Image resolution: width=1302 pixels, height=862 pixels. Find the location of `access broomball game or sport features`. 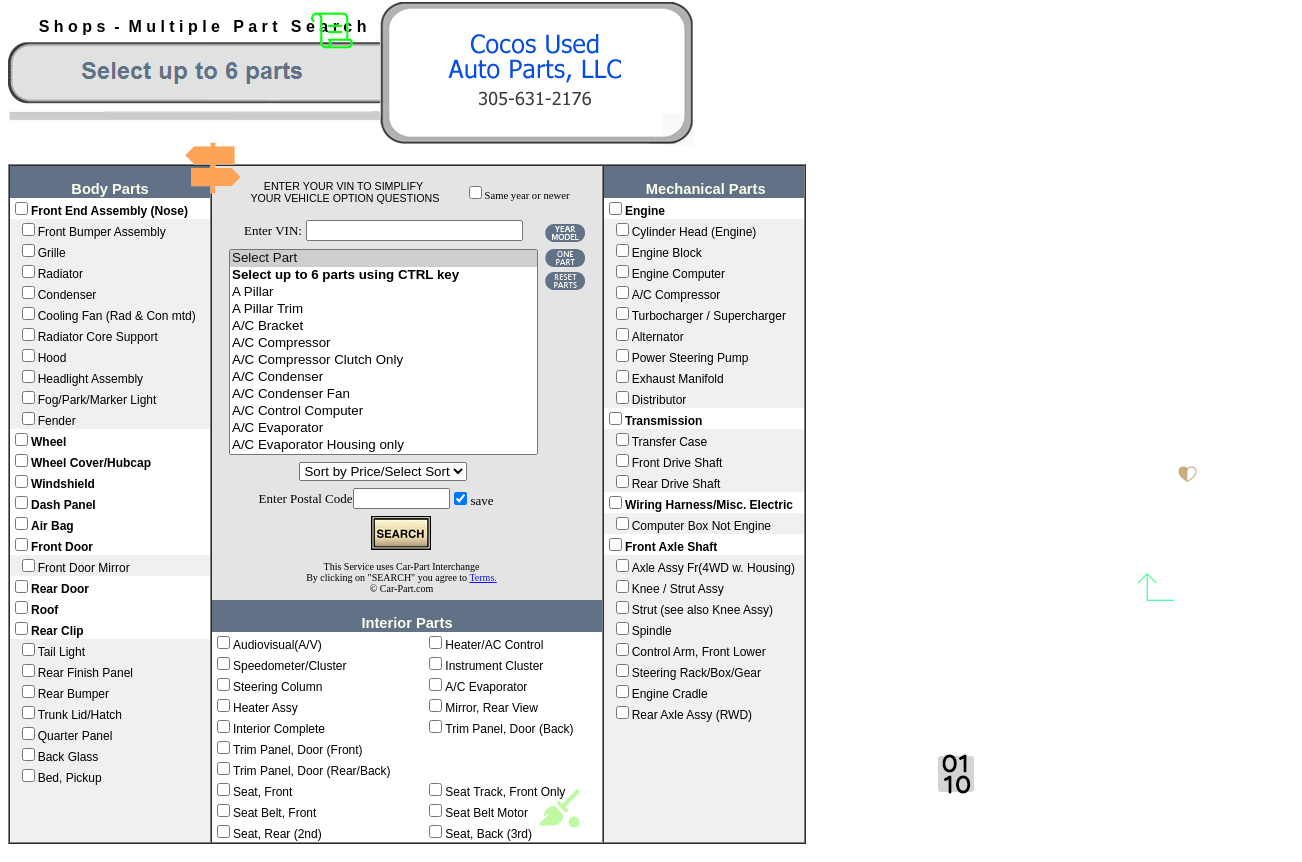

access broomball game or sport features is located at coordinates (559, 807).